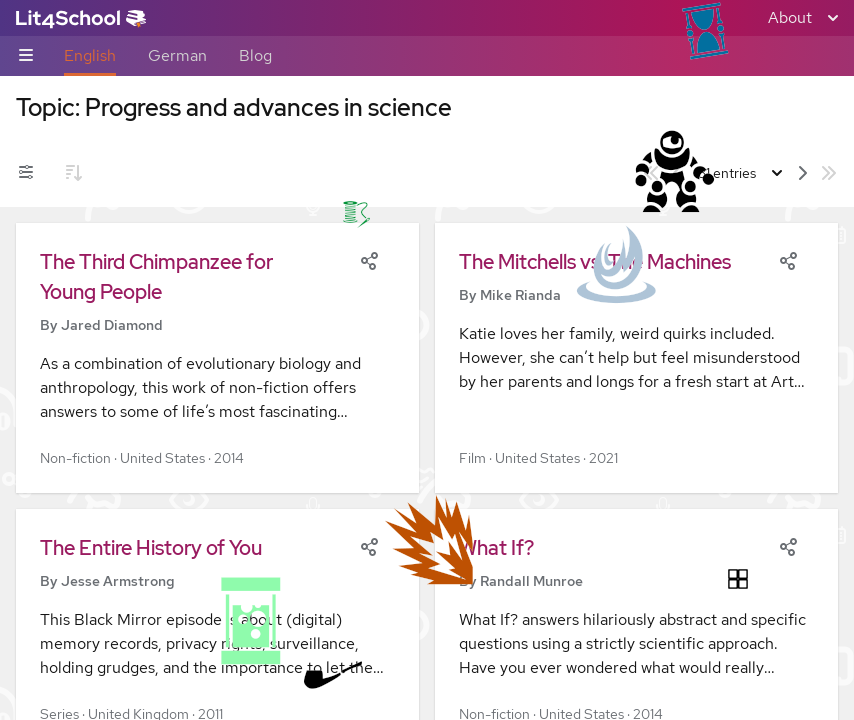 Image resolution: width=854 pixels, height=720 pixels. I want to click on select astronaut or space character, so click(673, 171).